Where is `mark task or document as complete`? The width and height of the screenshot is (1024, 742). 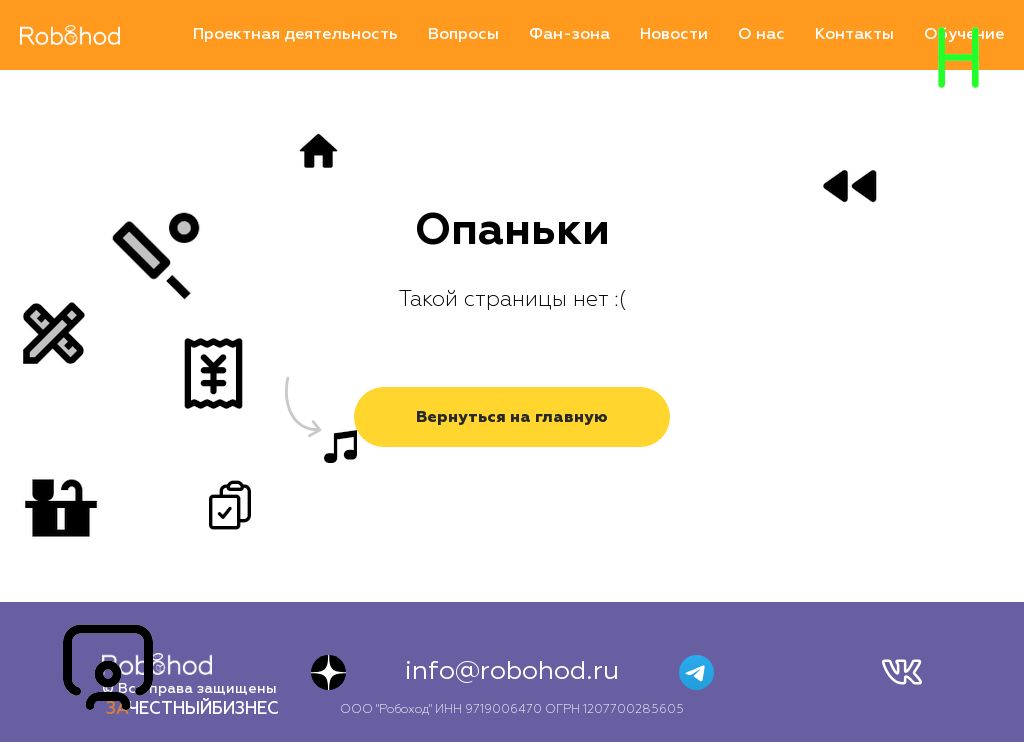 mark task or document as complete is located at coordinates (230, 505).